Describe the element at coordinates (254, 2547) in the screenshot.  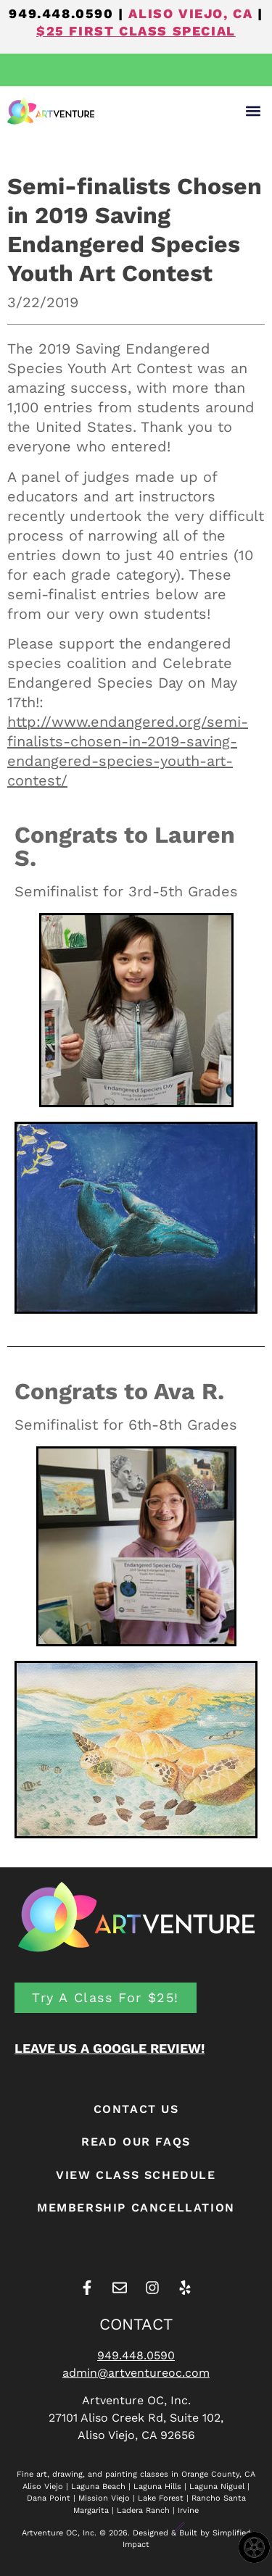
I see `access vehicle or tire settings` at that location.